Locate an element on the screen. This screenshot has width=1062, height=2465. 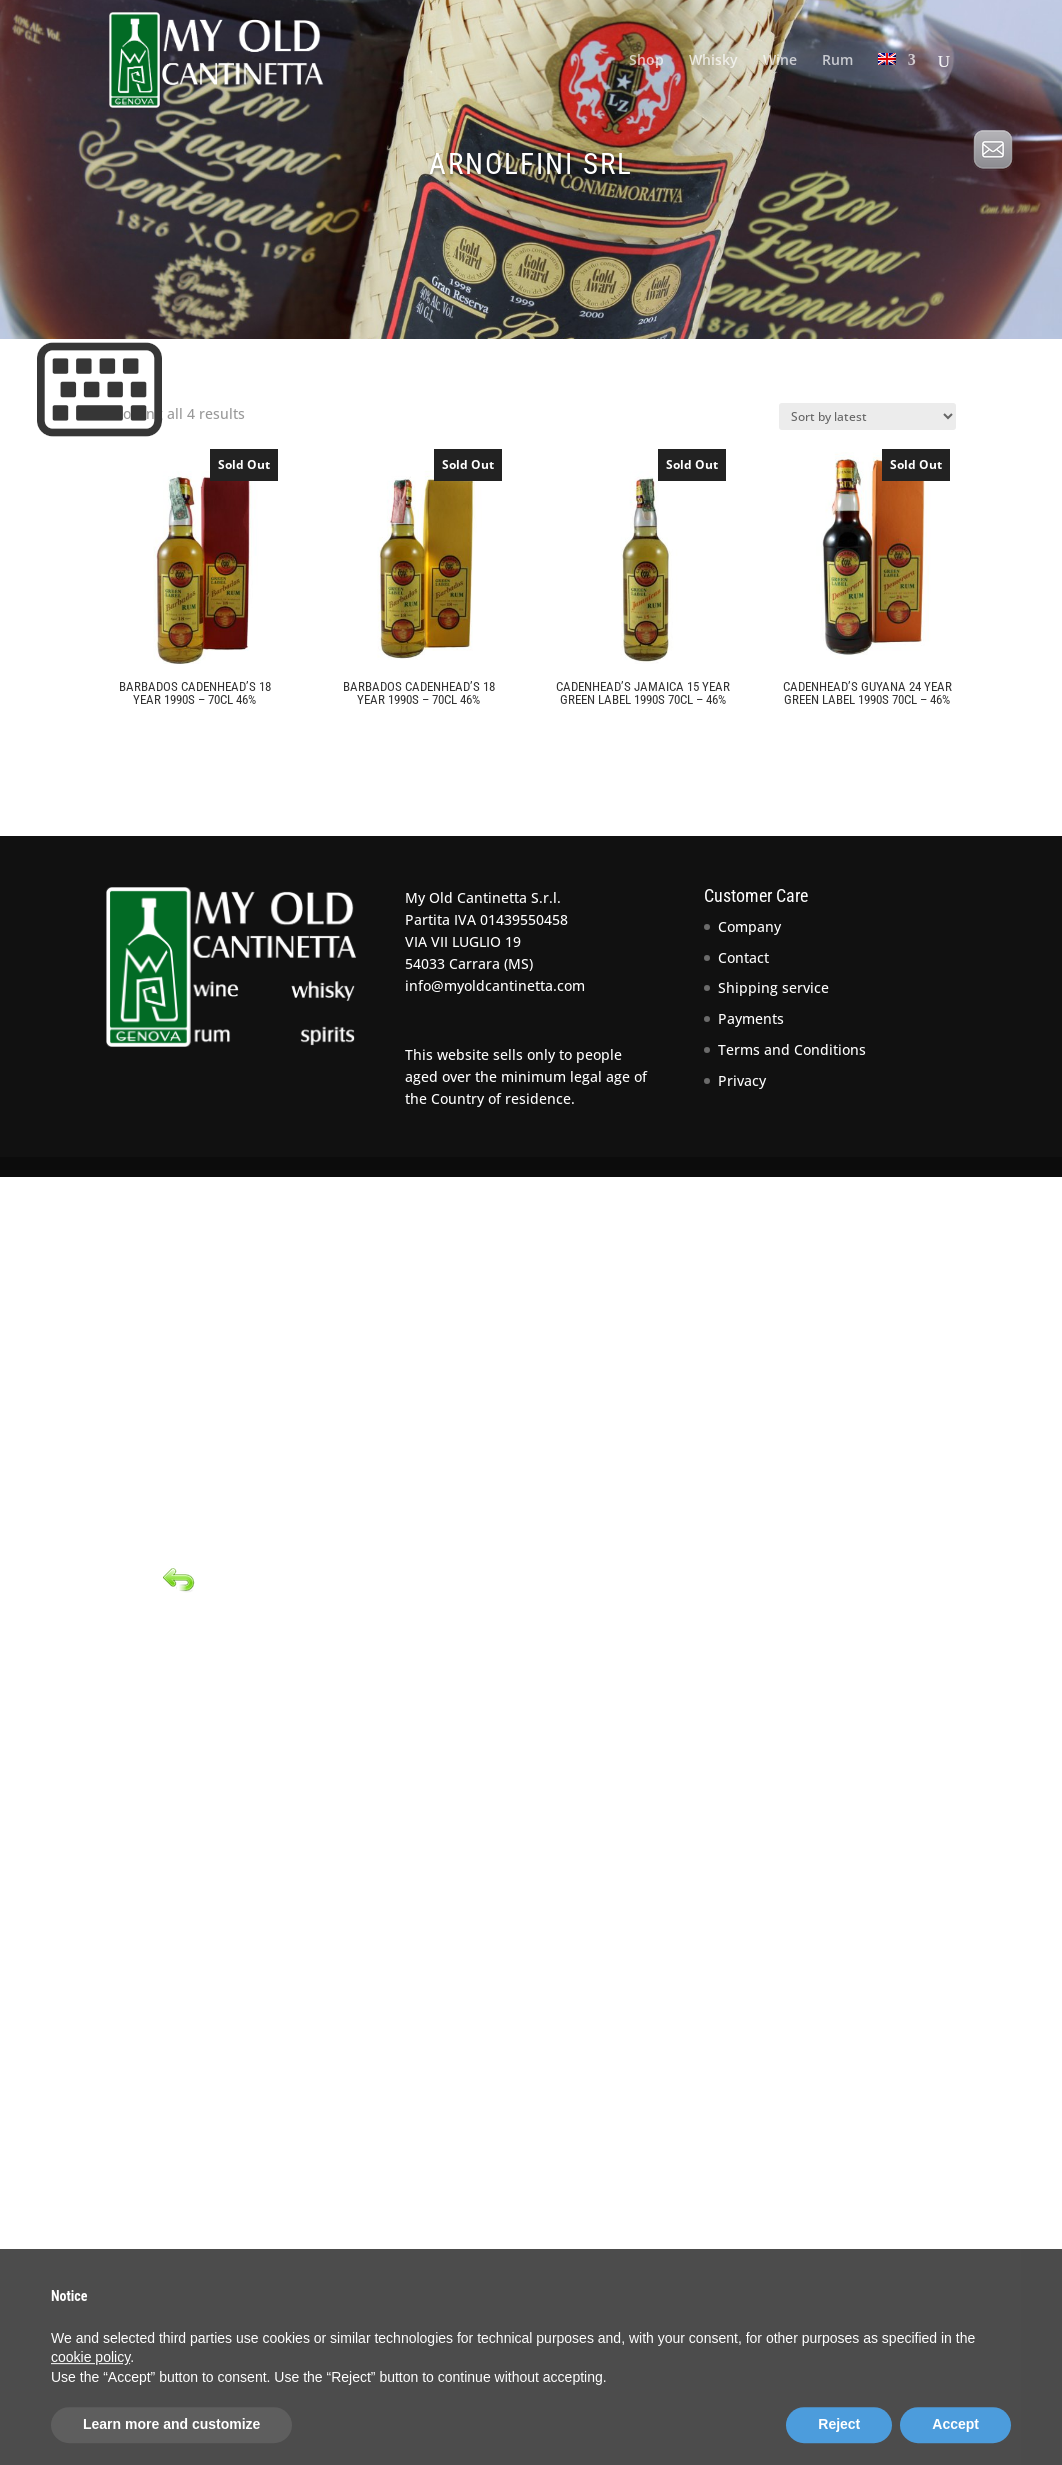
access mail app settings is located at coordinates (993, 150).